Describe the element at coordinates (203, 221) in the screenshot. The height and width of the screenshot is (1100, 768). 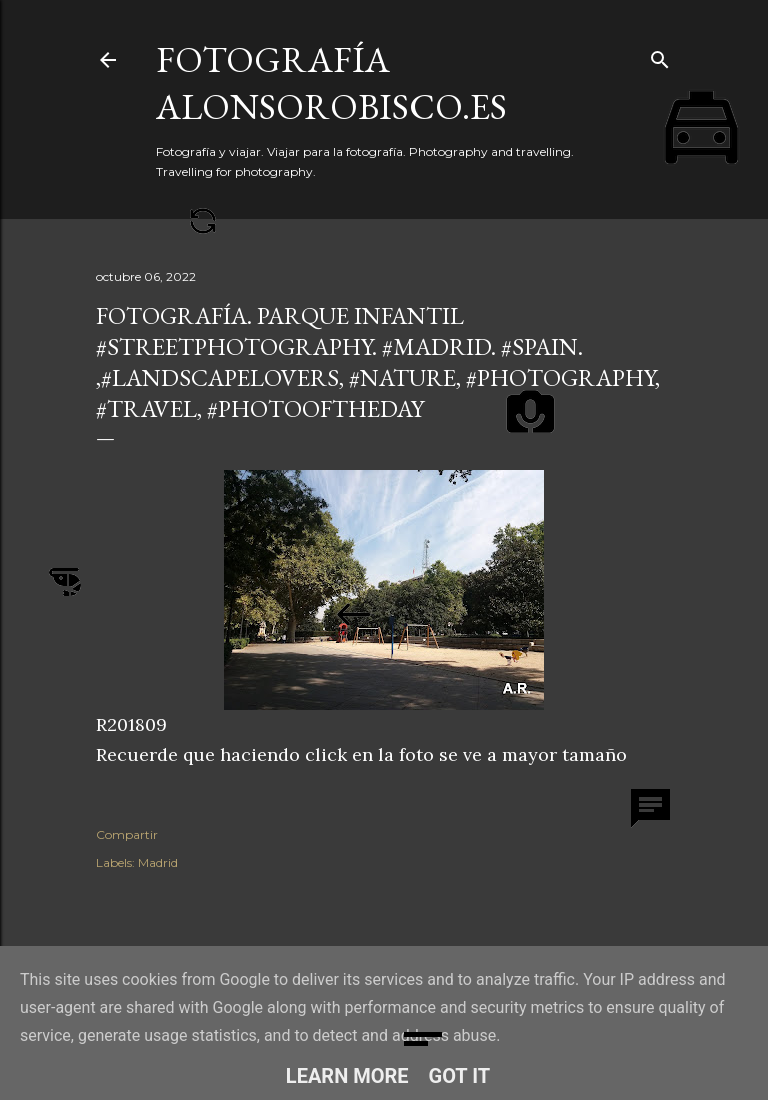
I see `refresh or reload current content` at that location.